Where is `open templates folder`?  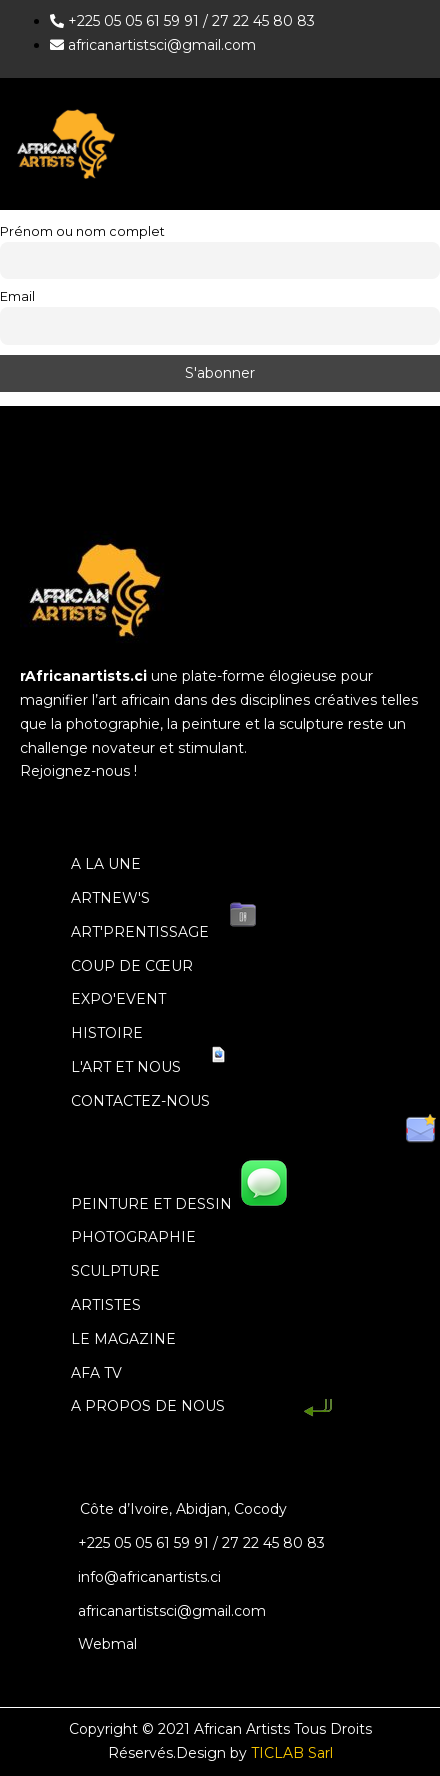
open templates folder is located at coordinates (243, 914).